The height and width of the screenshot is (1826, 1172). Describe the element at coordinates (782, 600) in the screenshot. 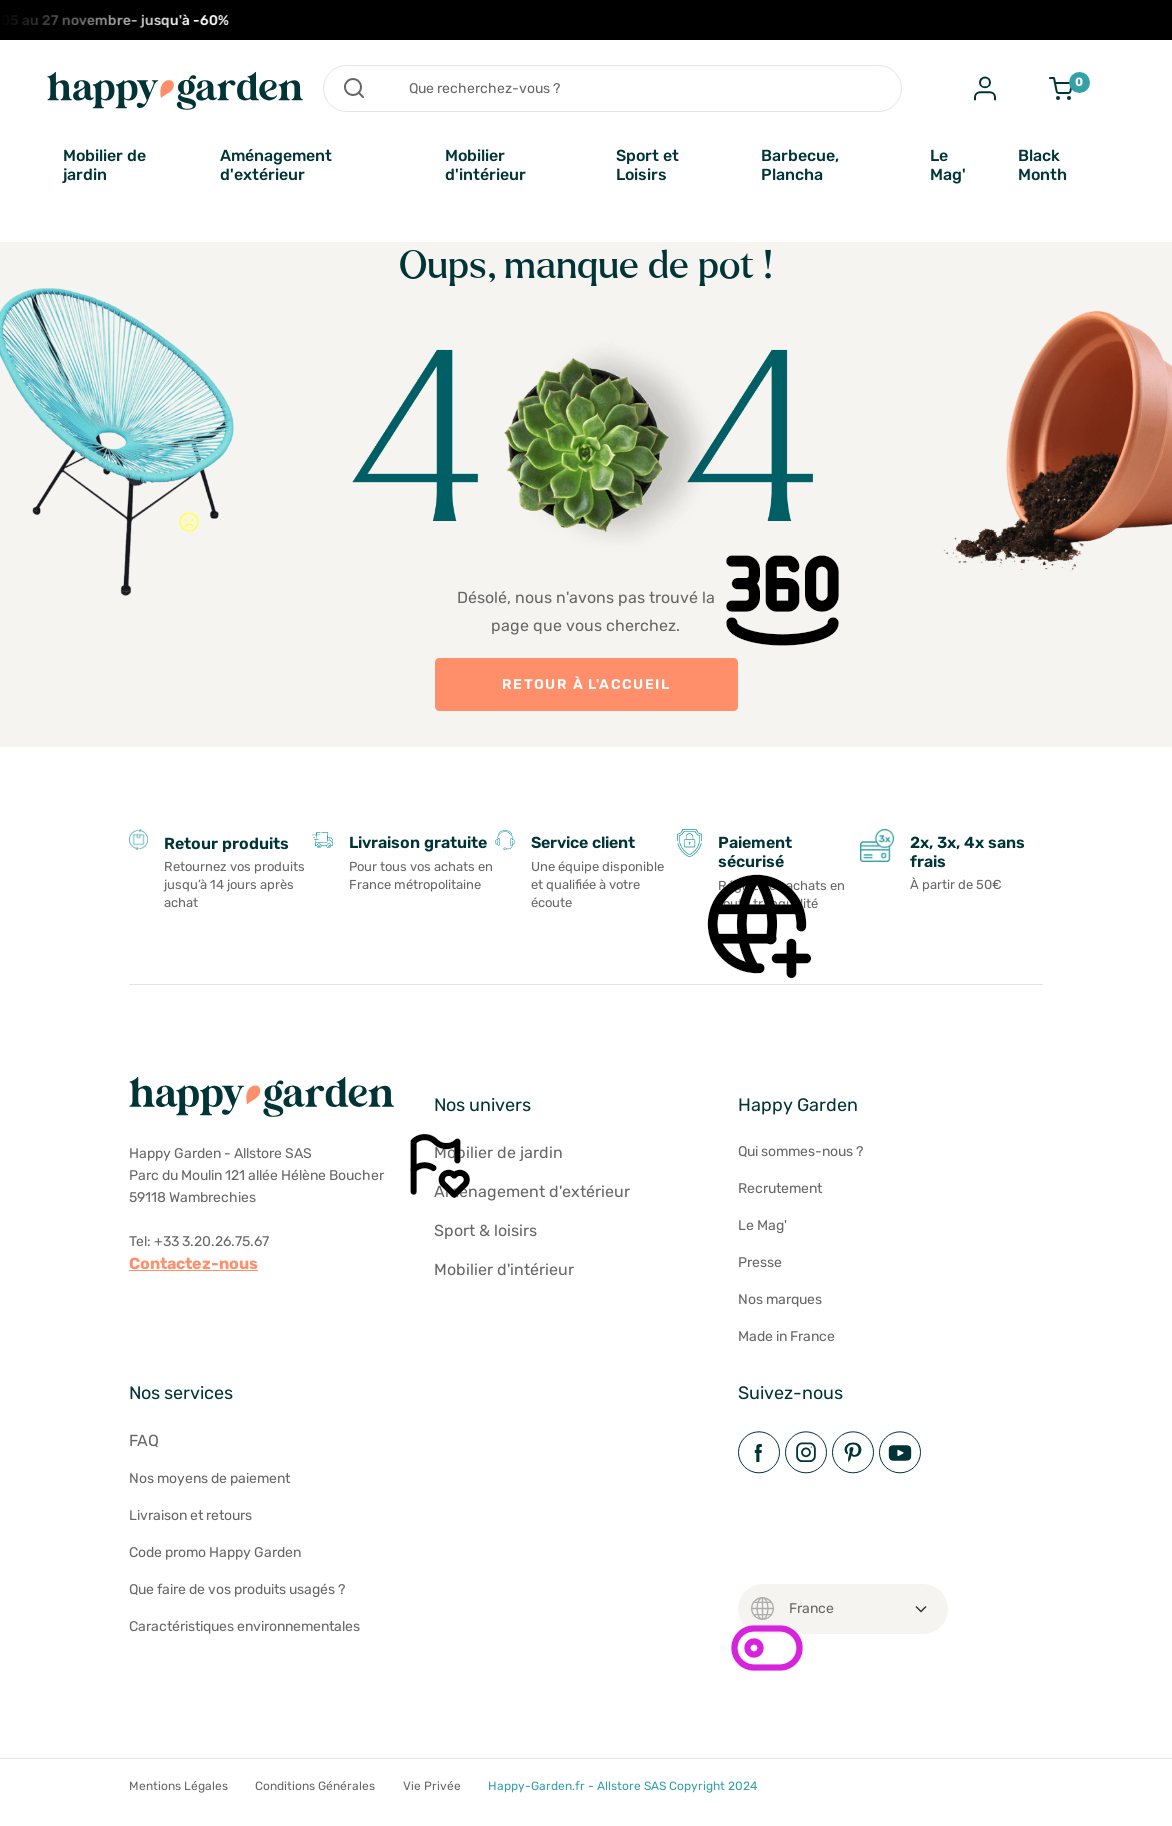

I see `view 360-degree panoramic content` at that location.